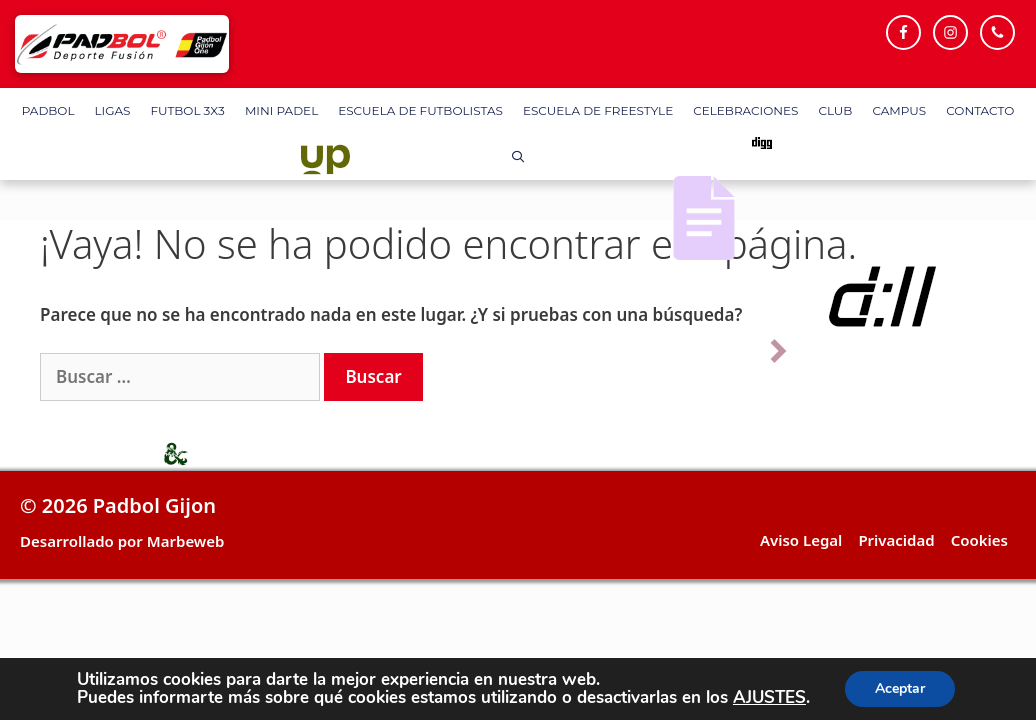 The height and width of the screenshot is (720, 1036). I want to click on expand a collapsible menu or section, so click(778, 351).